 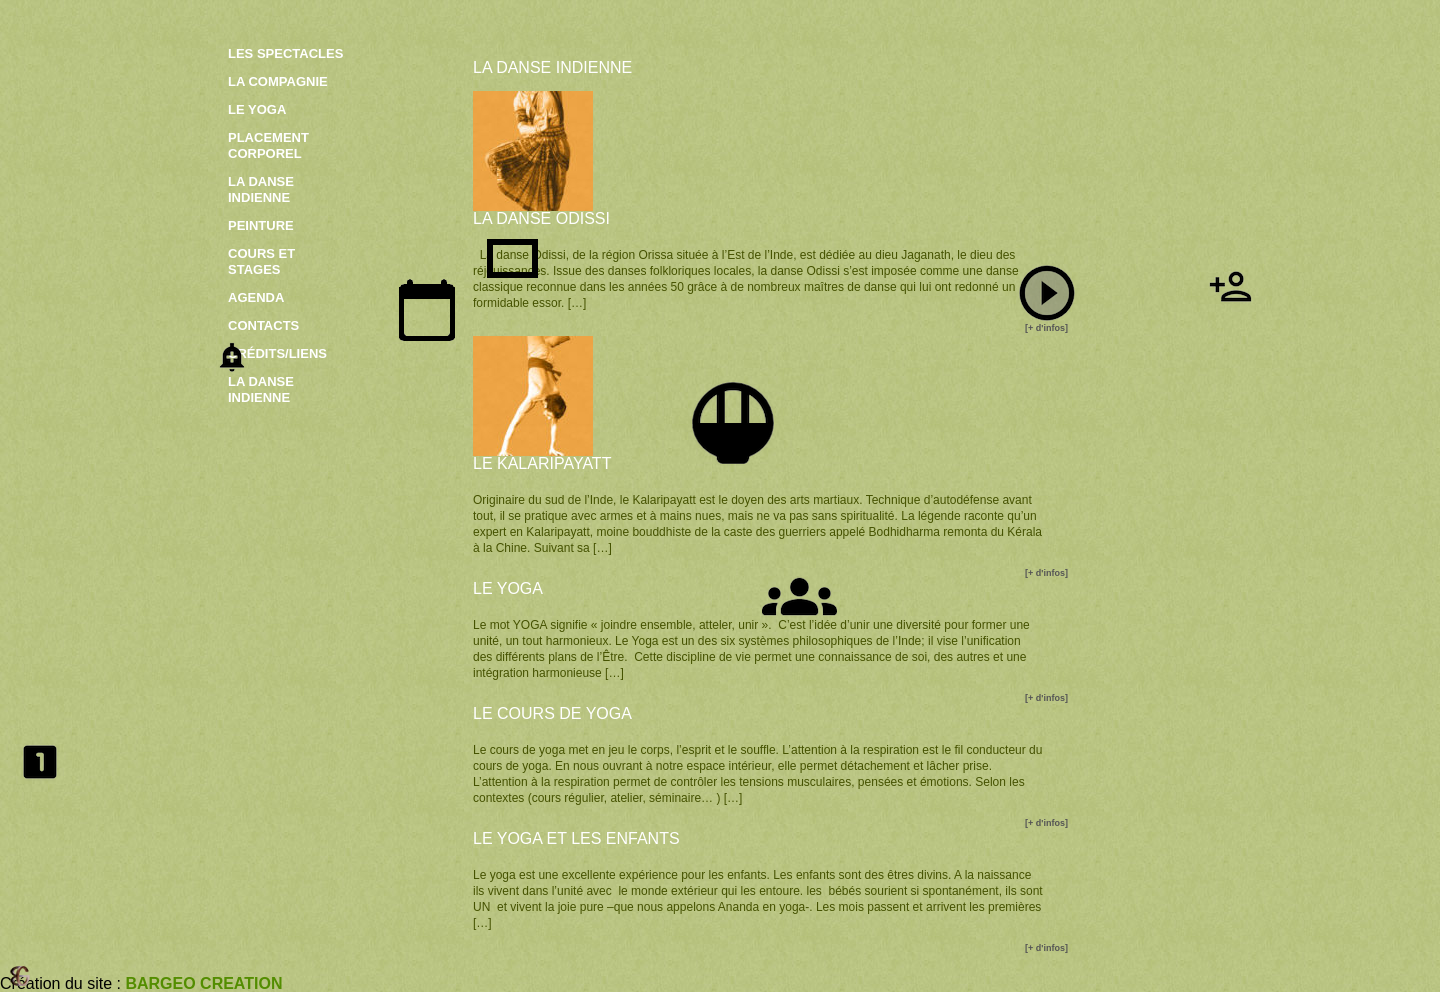 I want to click on view or manage groups, so click(x=799, y=596).